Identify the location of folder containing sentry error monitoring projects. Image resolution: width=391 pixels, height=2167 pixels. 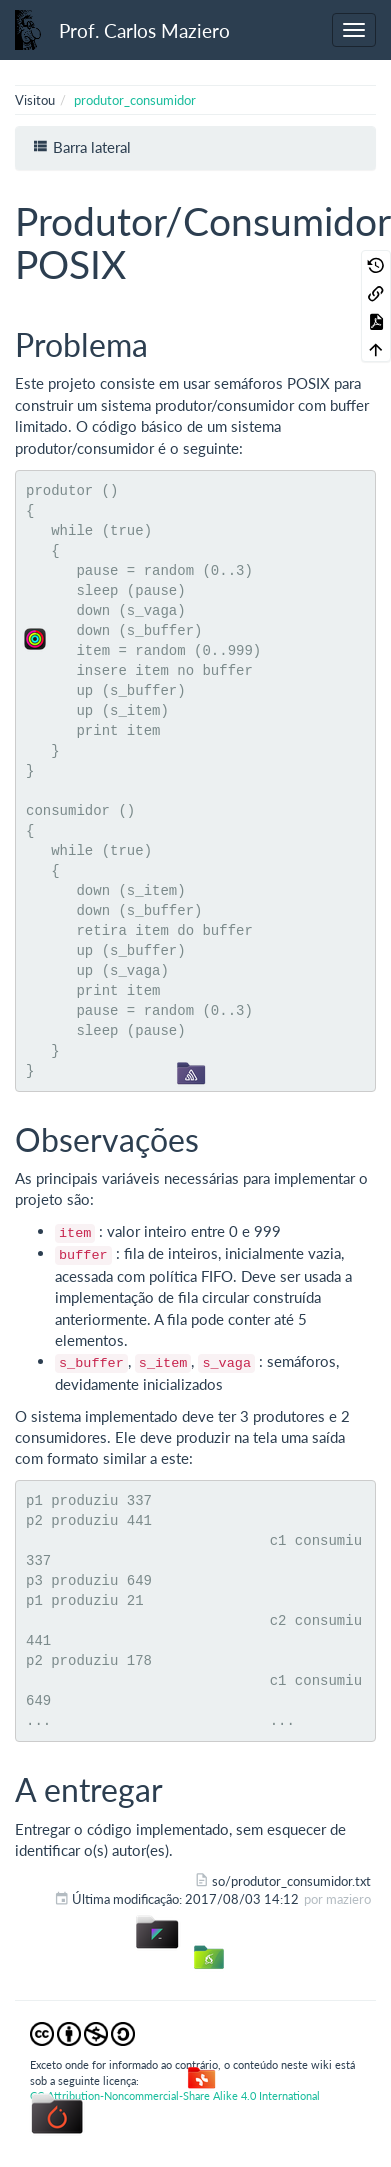
(191, 1074).